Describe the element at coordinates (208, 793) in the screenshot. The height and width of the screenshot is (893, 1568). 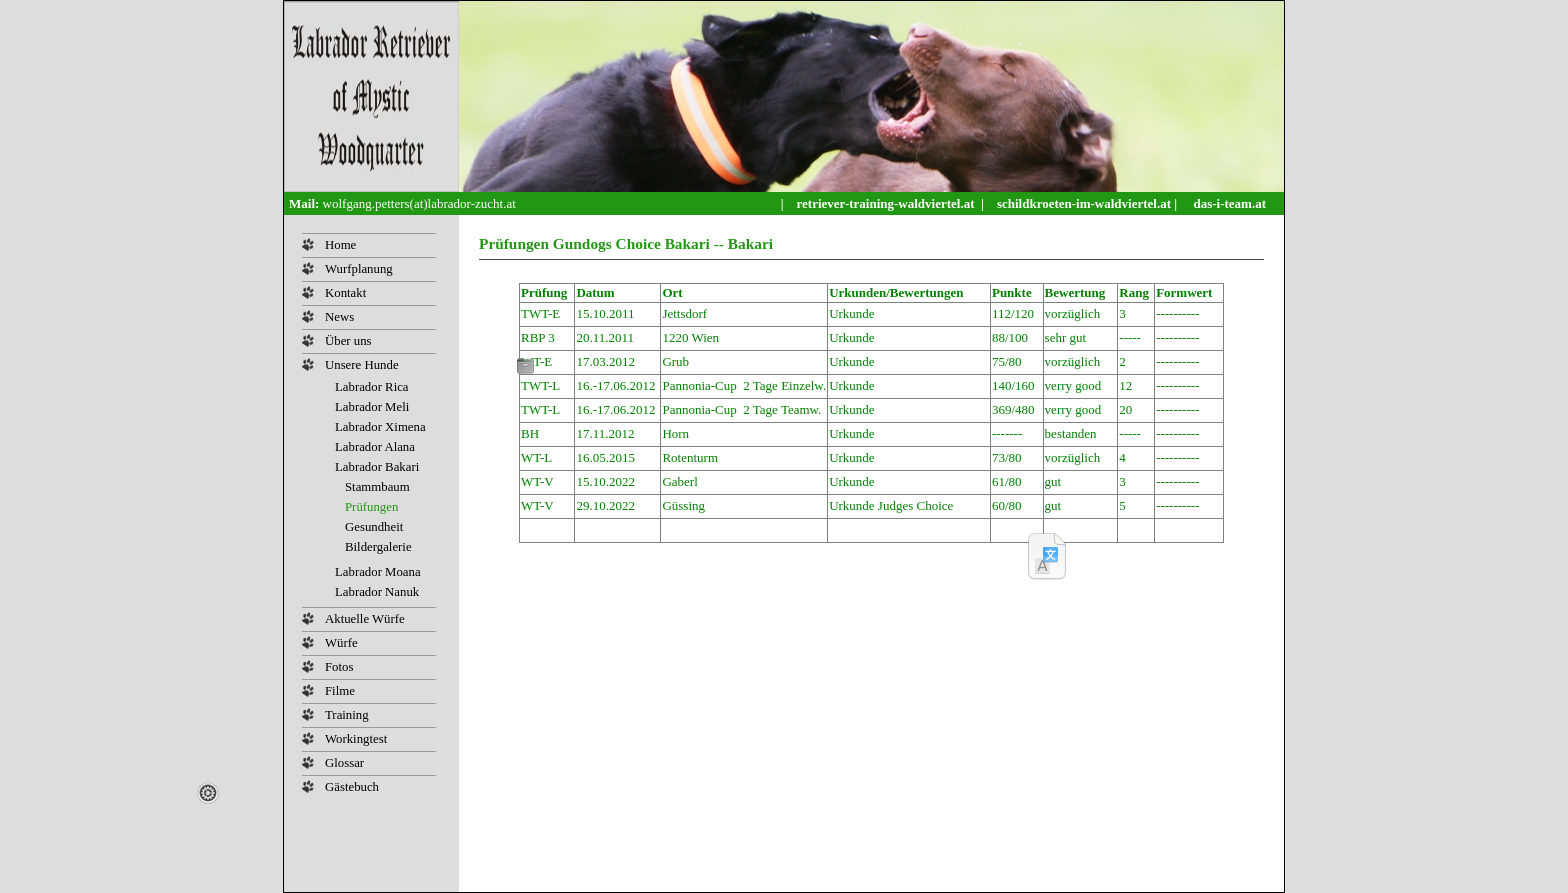
I see `open system settings` at that location.